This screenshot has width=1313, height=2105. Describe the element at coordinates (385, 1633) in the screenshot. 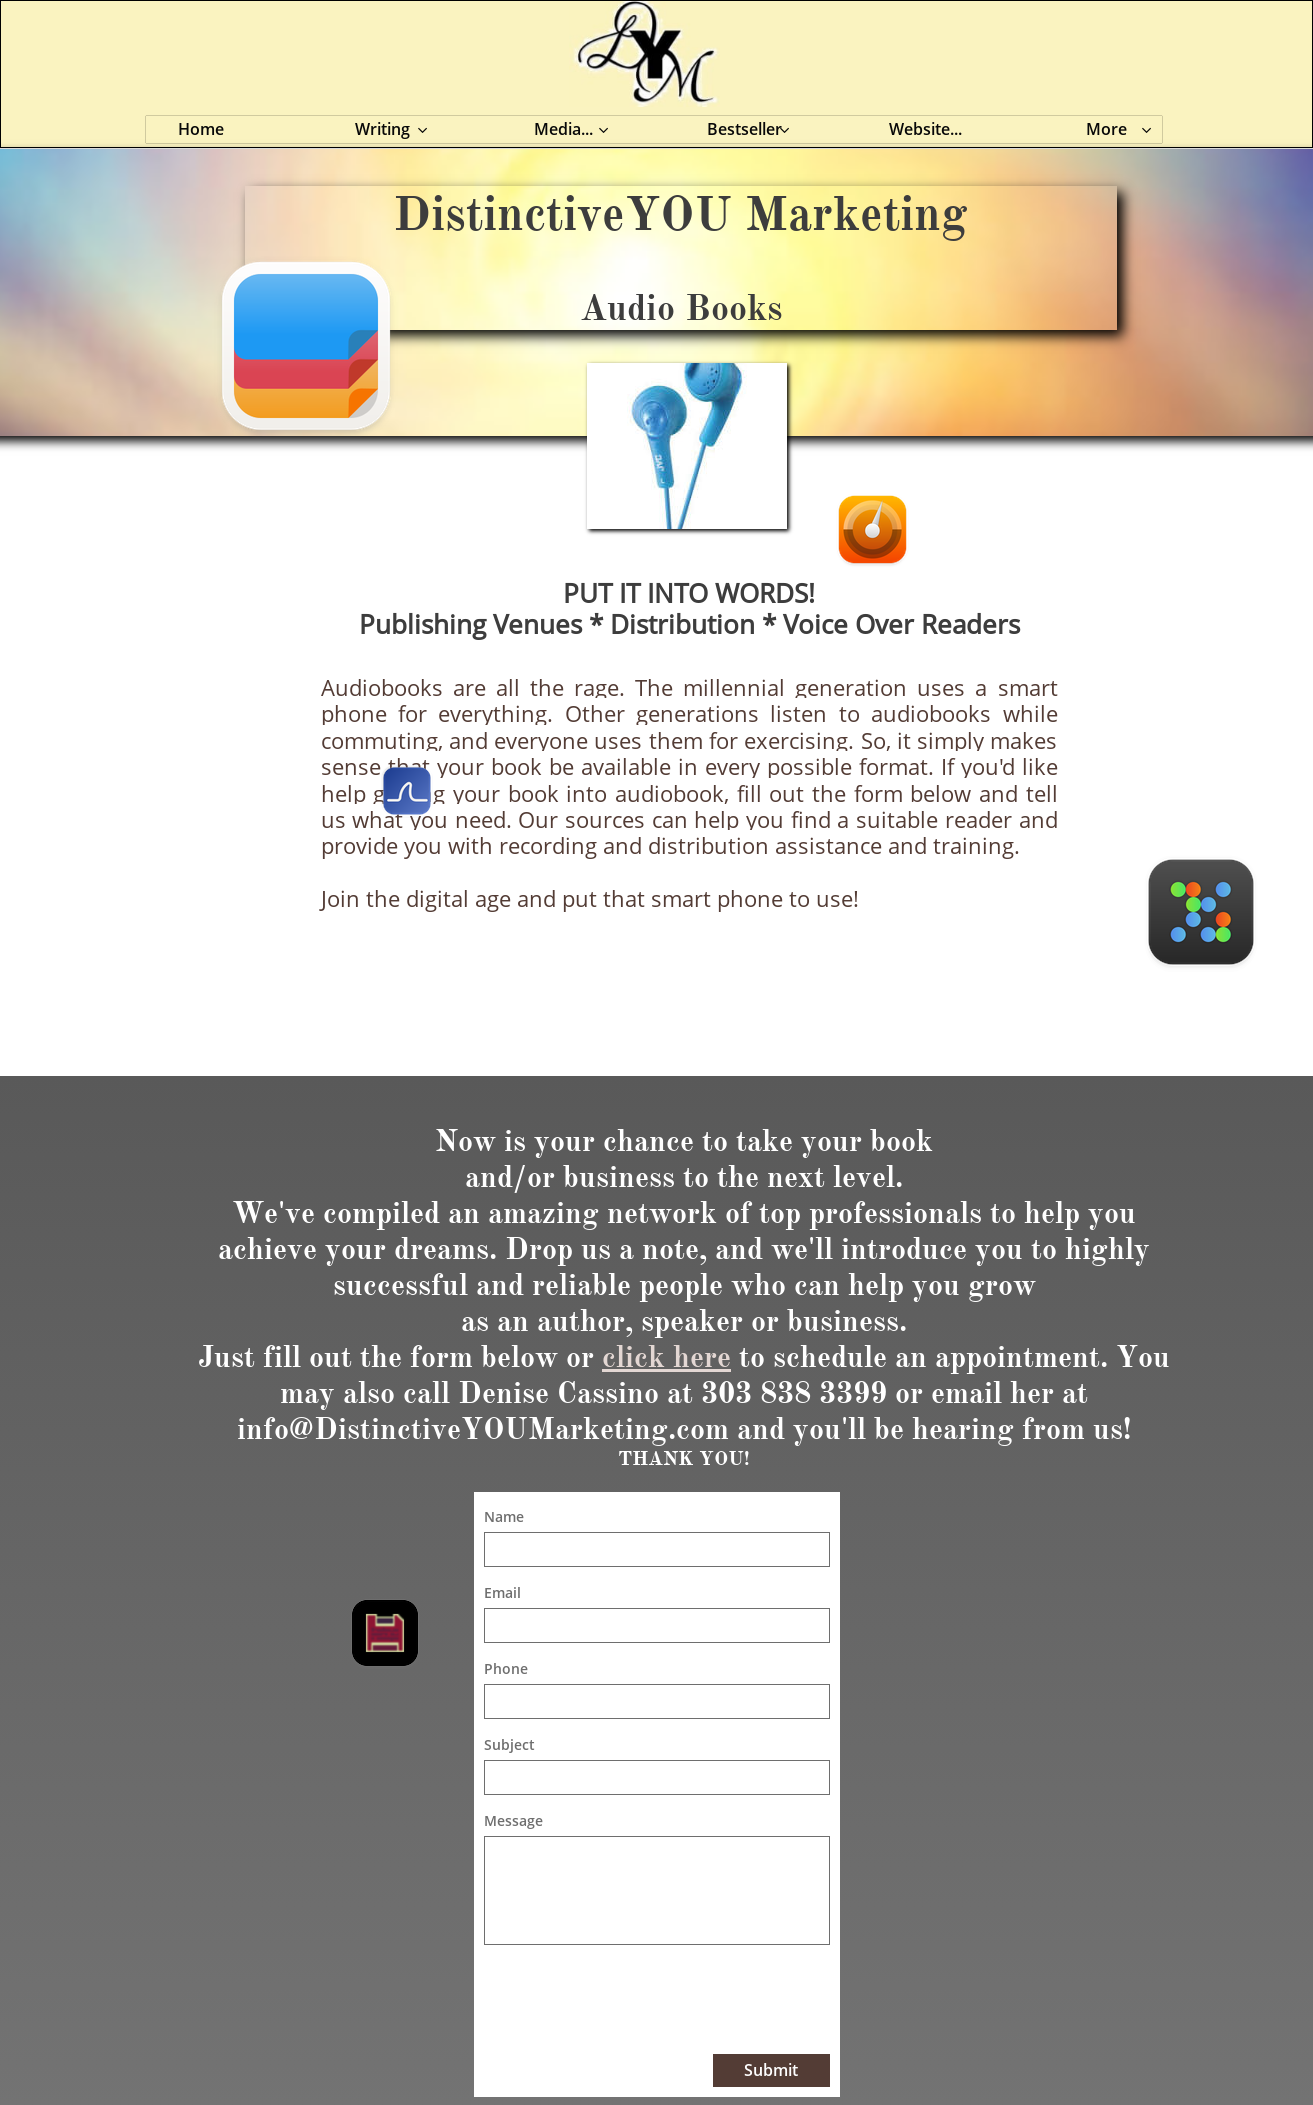

I see `launch inscryption game` at that location.